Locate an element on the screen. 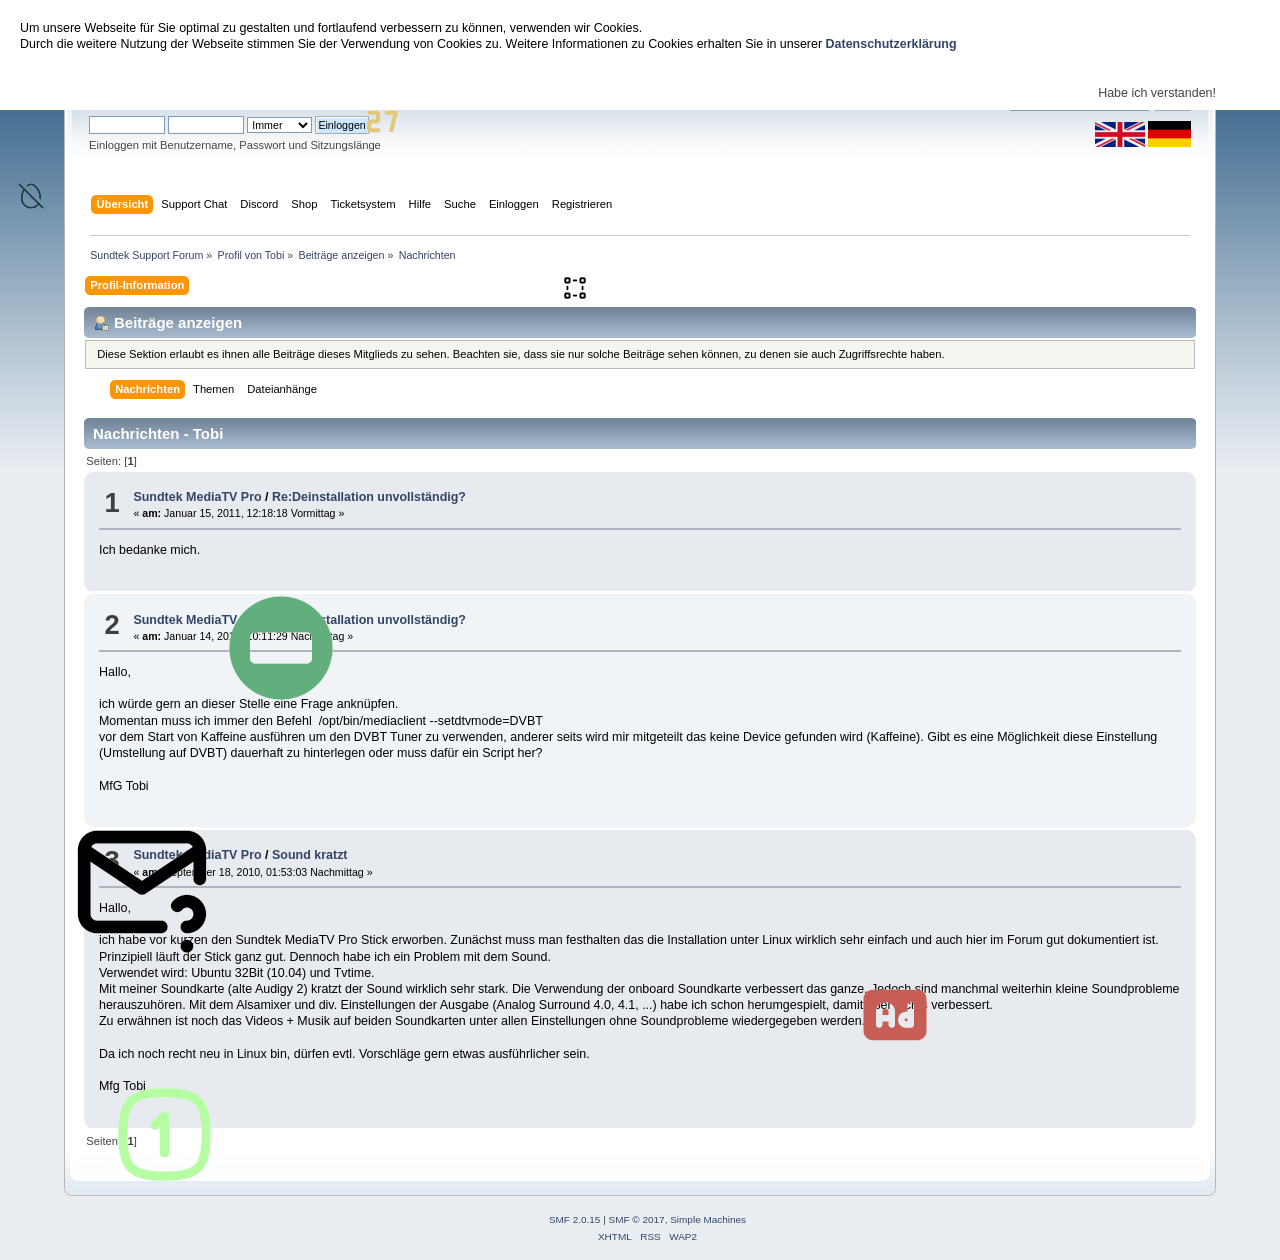 Image resolution: width=1280 pixels, height=1260 pixels. adjust transformation anchor point is located at coordinates (575, 288).